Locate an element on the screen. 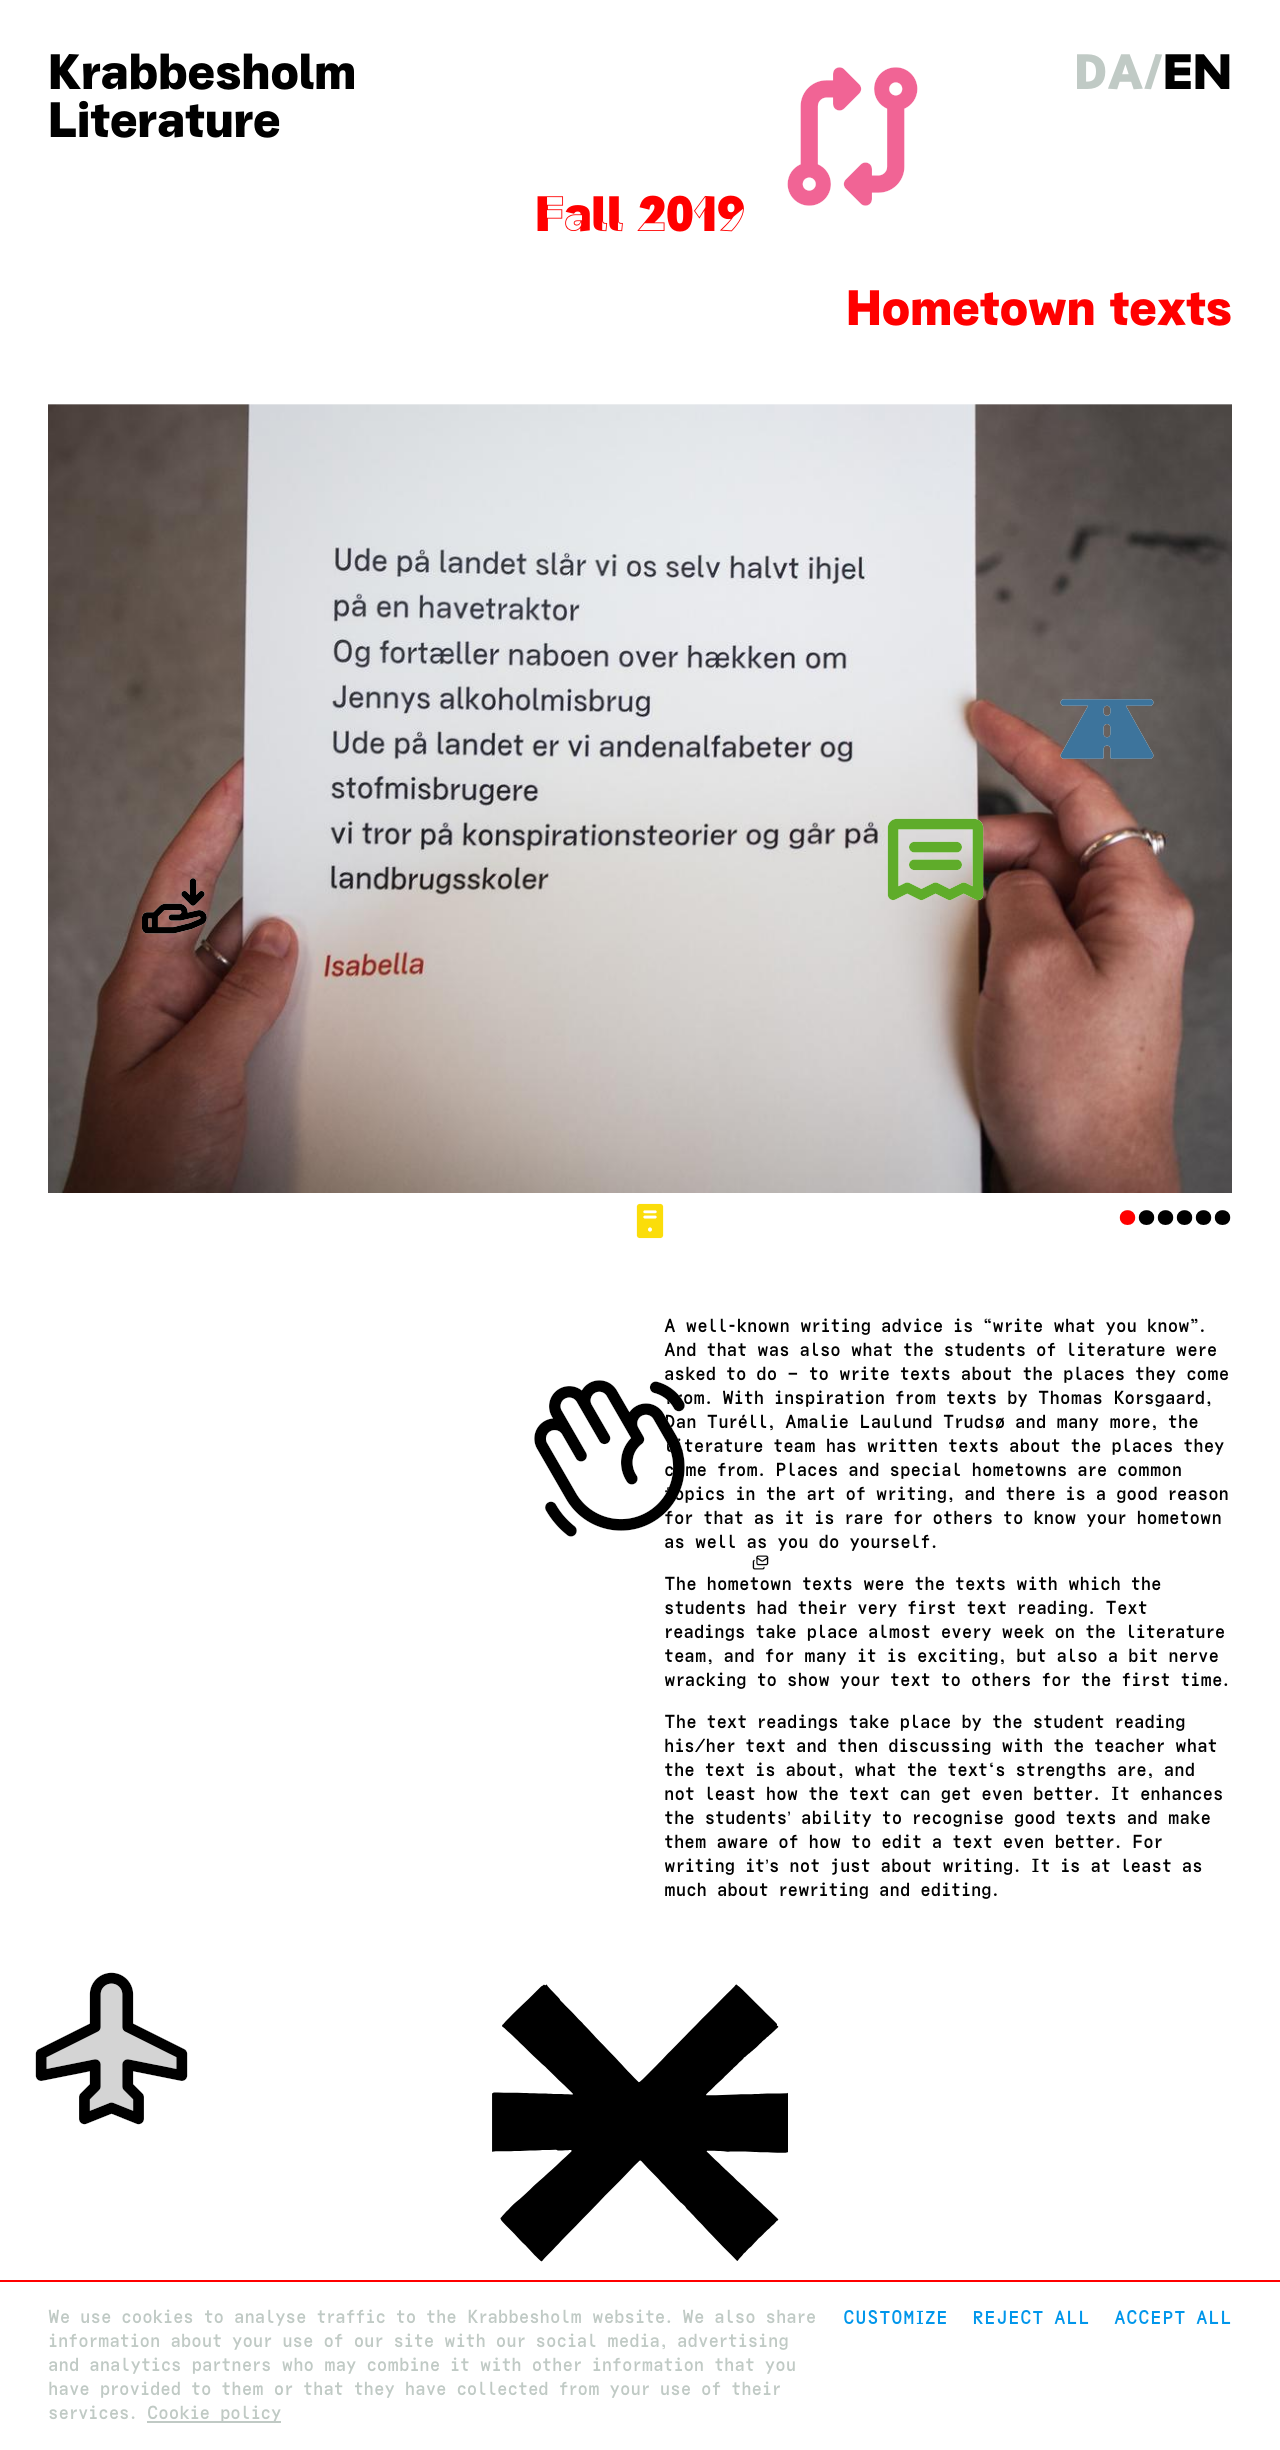 This screenshot has width=1280, height=2450. compare code versions or branches is located at coordinates (852, 136).